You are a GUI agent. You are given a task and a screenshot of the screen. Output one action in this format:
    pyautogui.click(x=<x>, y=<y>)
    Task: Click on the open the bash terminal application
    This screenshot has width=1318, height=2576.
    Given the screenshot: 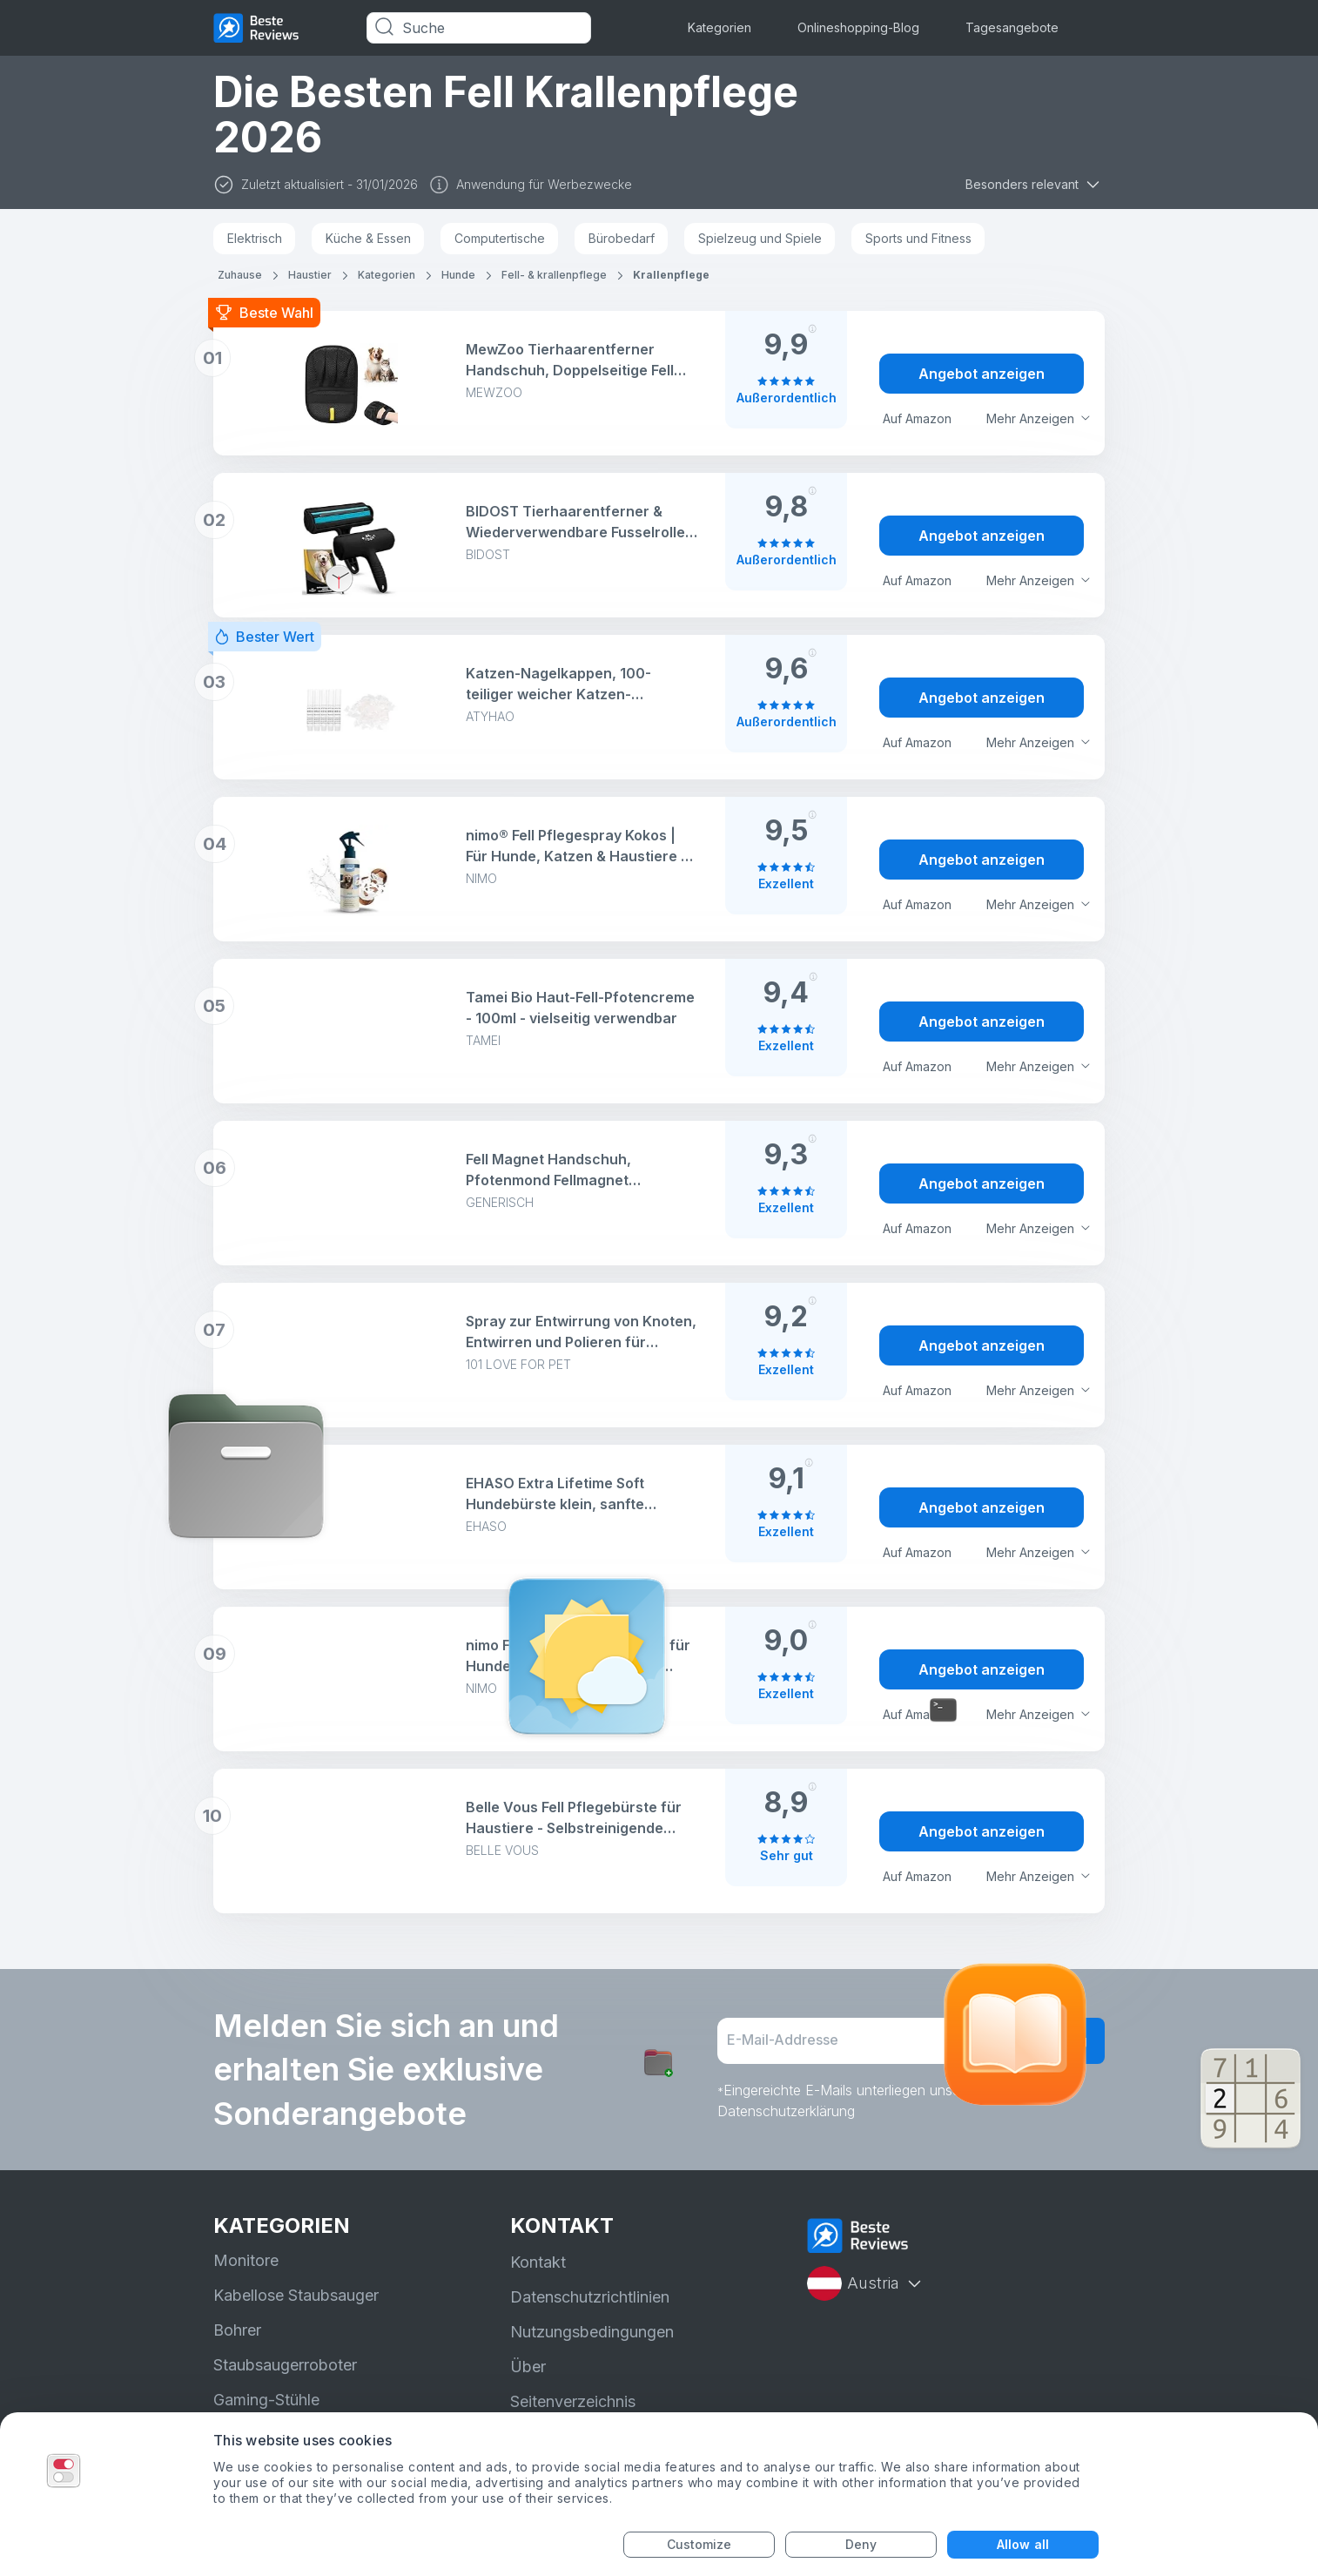 What is the action you would take?
    pyautogui.click(x=943, y=1709)
    